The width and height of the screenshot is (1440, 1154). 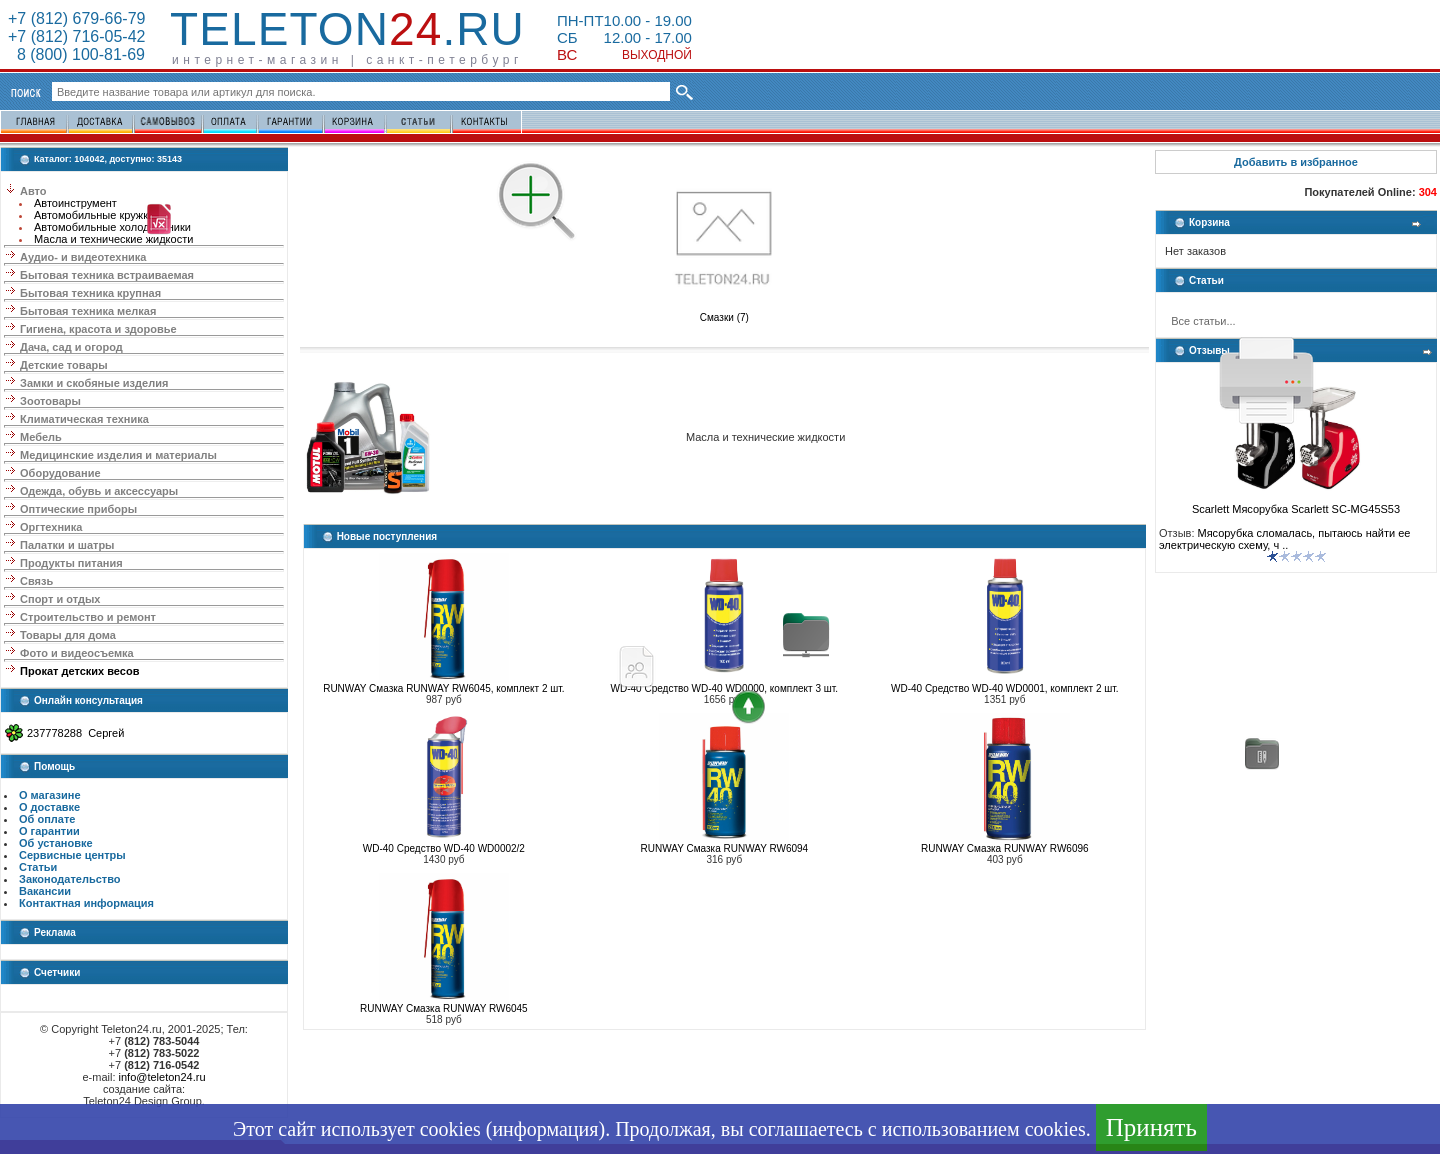 I want to click on print the current file or document, so click(x=1266, y=380).